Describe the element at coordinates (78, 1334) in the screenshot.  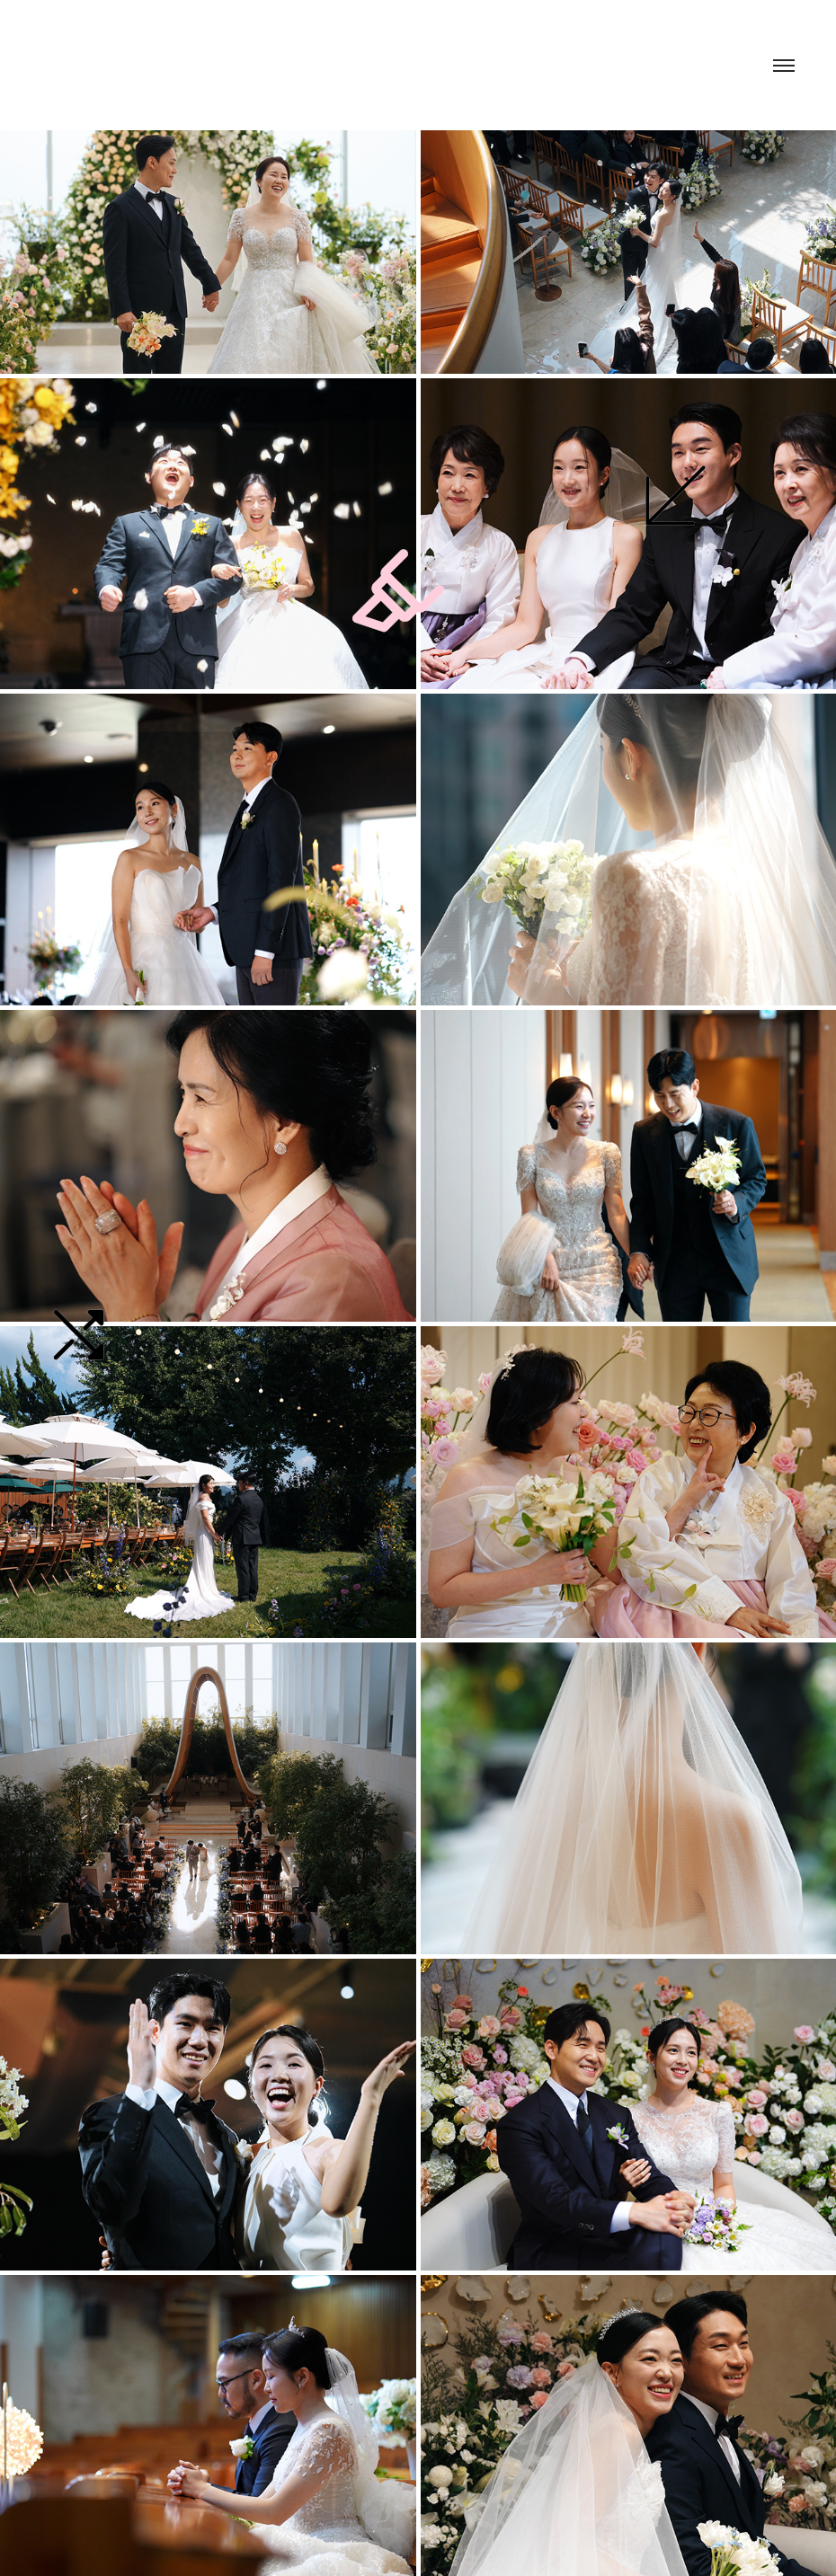
I see `shuffle or randomize playback order` at that location.